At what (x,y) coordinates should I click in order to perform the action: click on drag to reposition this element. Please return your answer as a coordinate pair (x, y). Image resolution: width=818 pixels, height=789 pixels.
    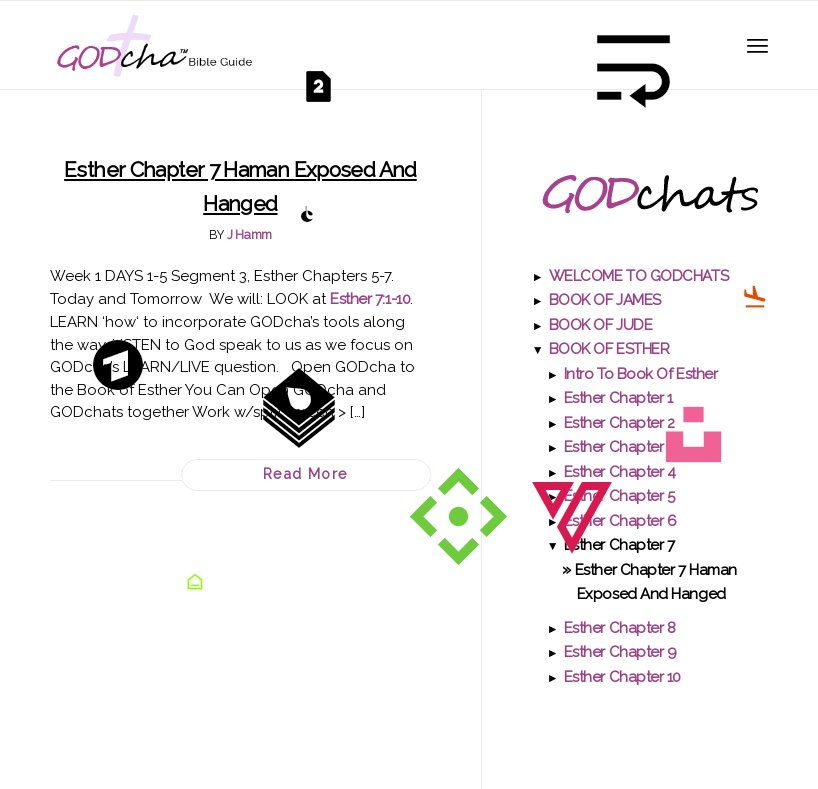
    Looking at the image, I should click on (458, 516).